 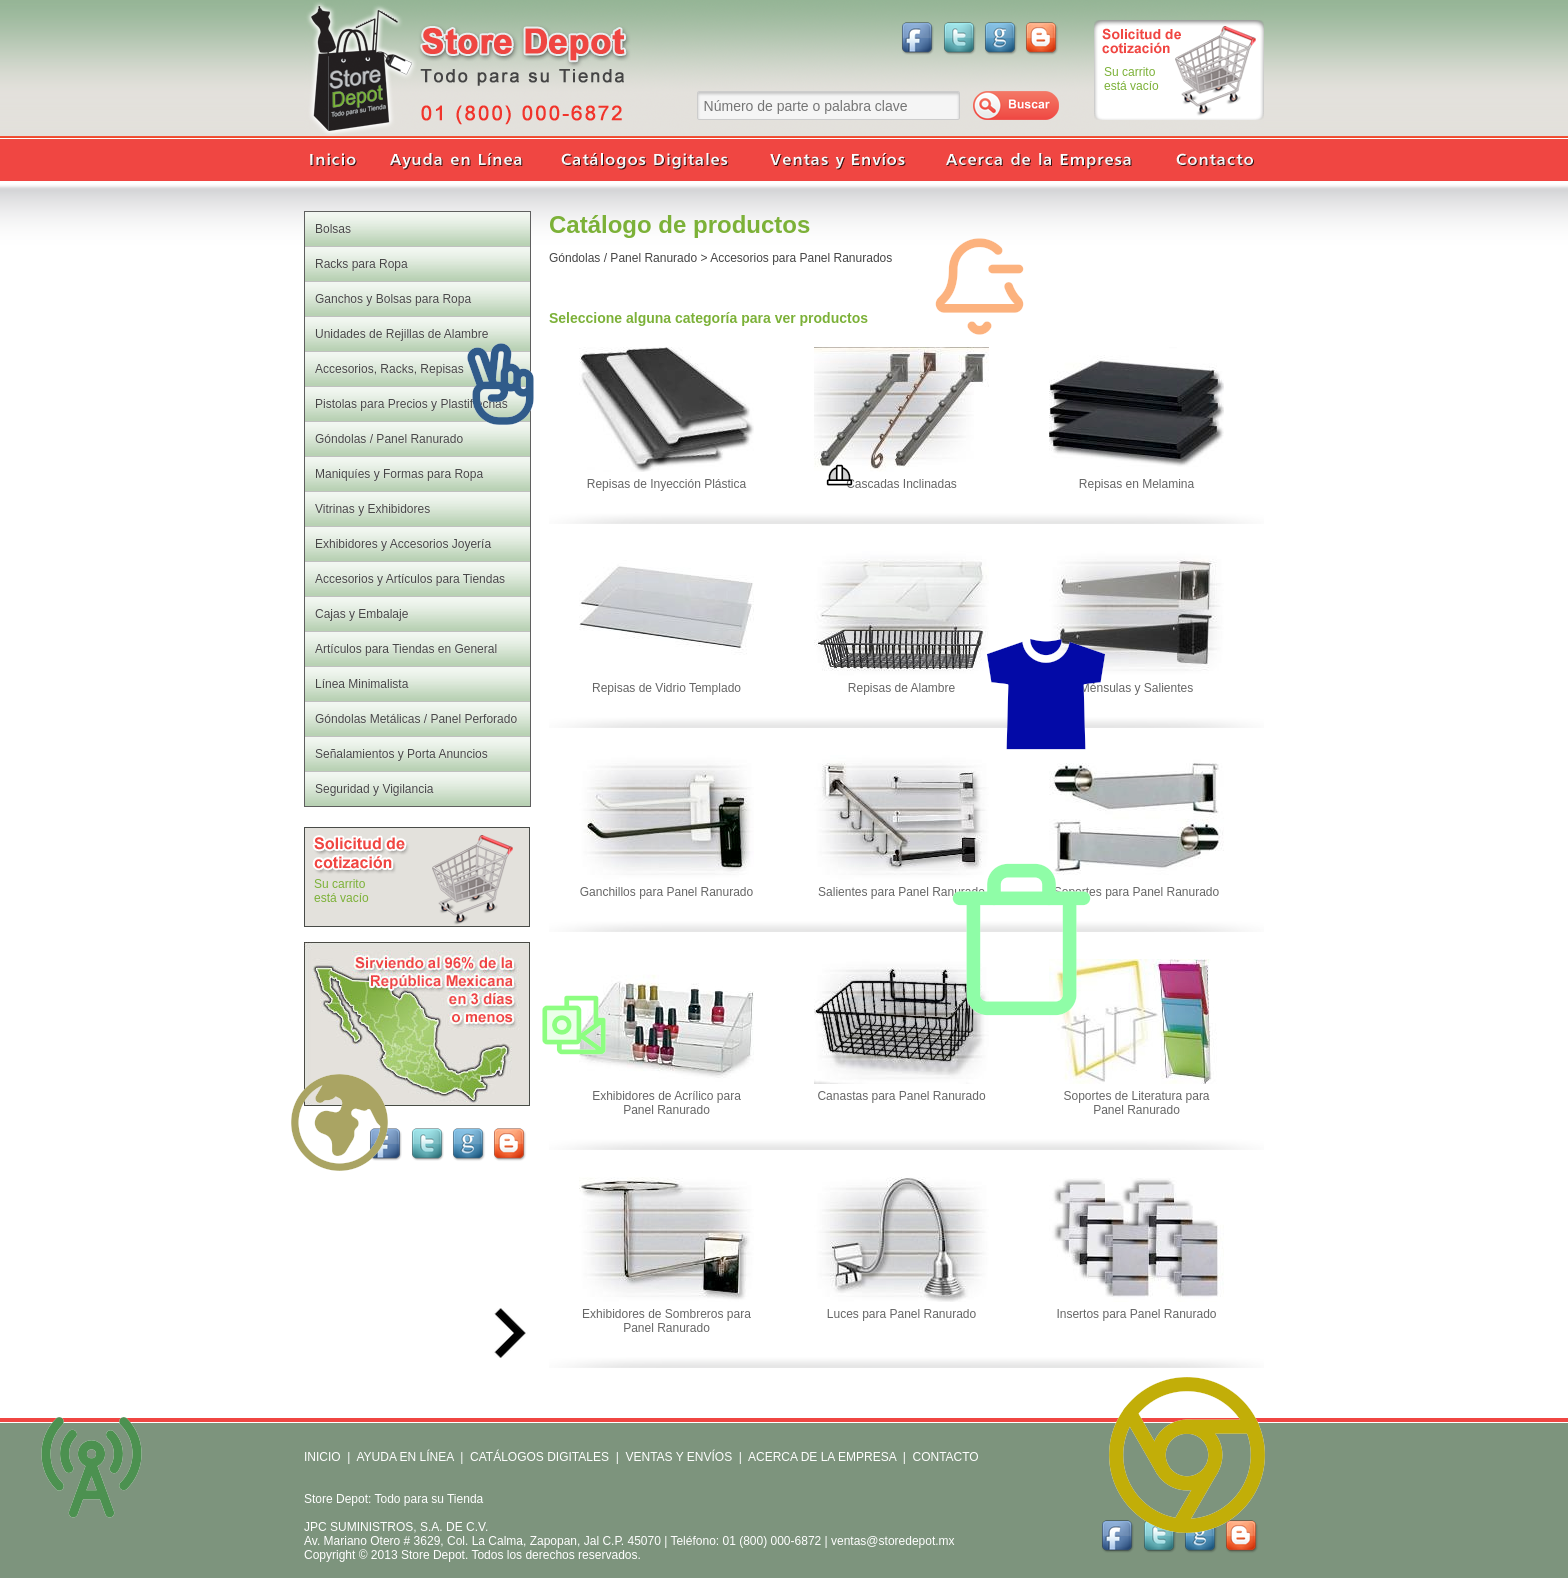 I want to click on access construction or worksite tools, so click(x=839, y=476).